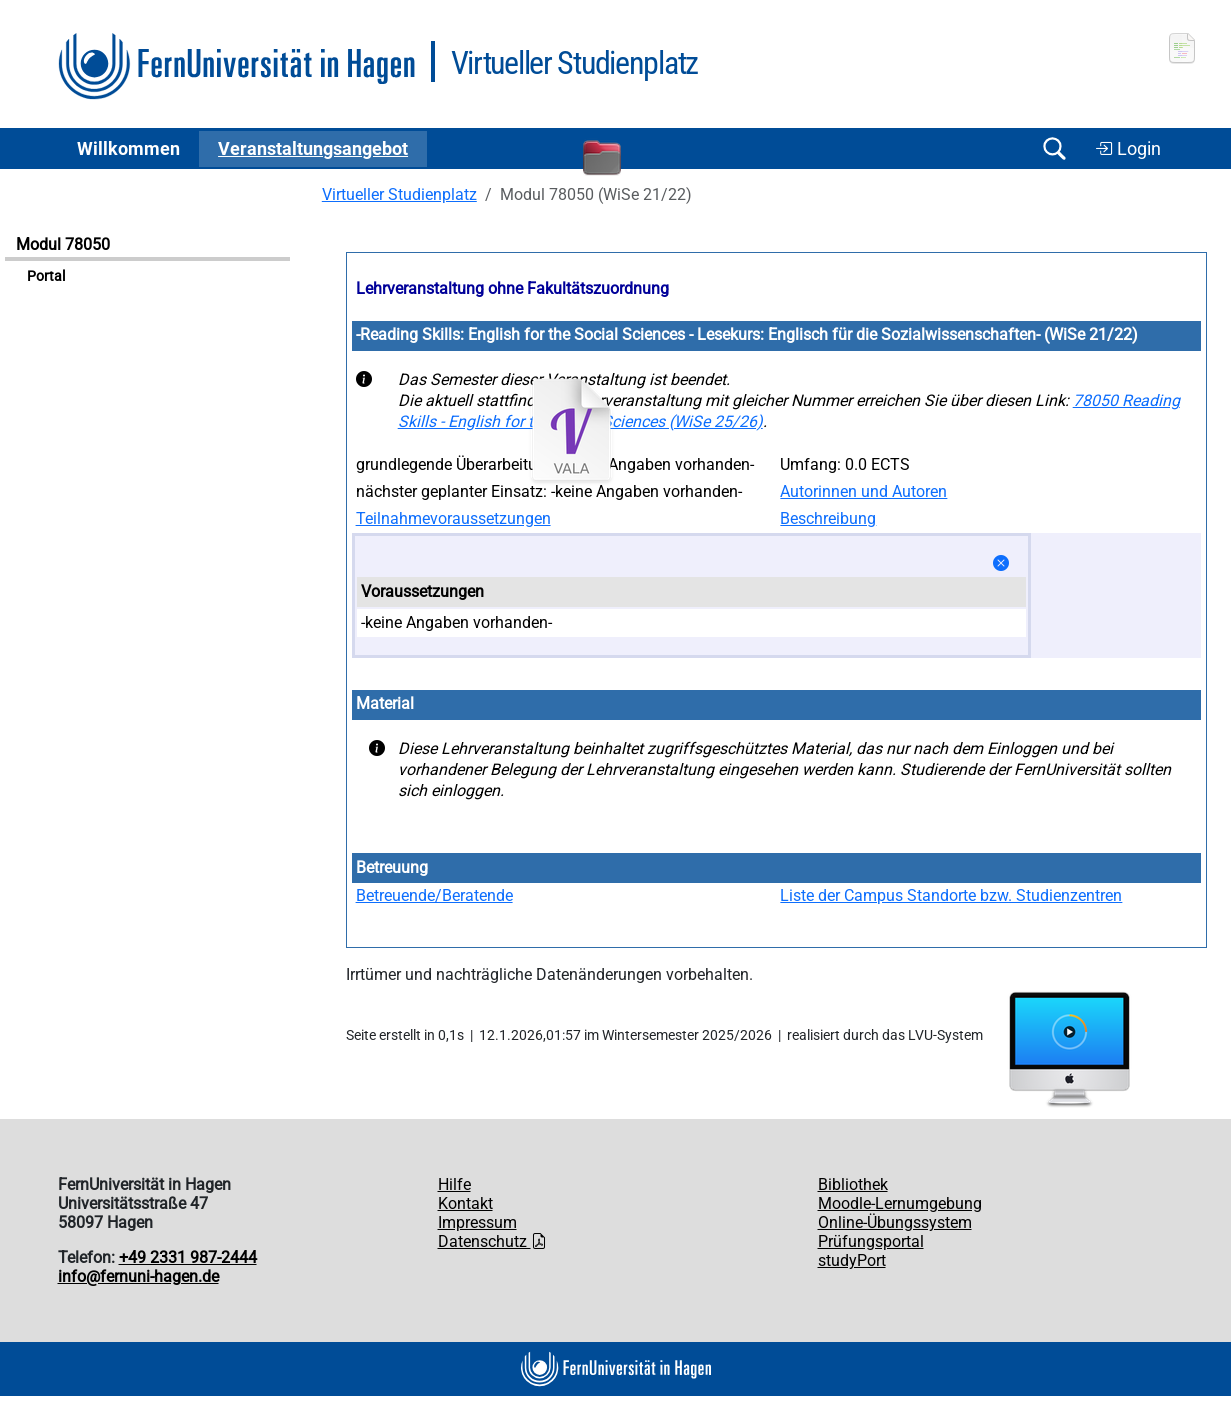  What do you see at coordinates (1069, 1049) in the screenshot?
I see `play video content on your television or monitor` at bounding box center [1069, 1049].